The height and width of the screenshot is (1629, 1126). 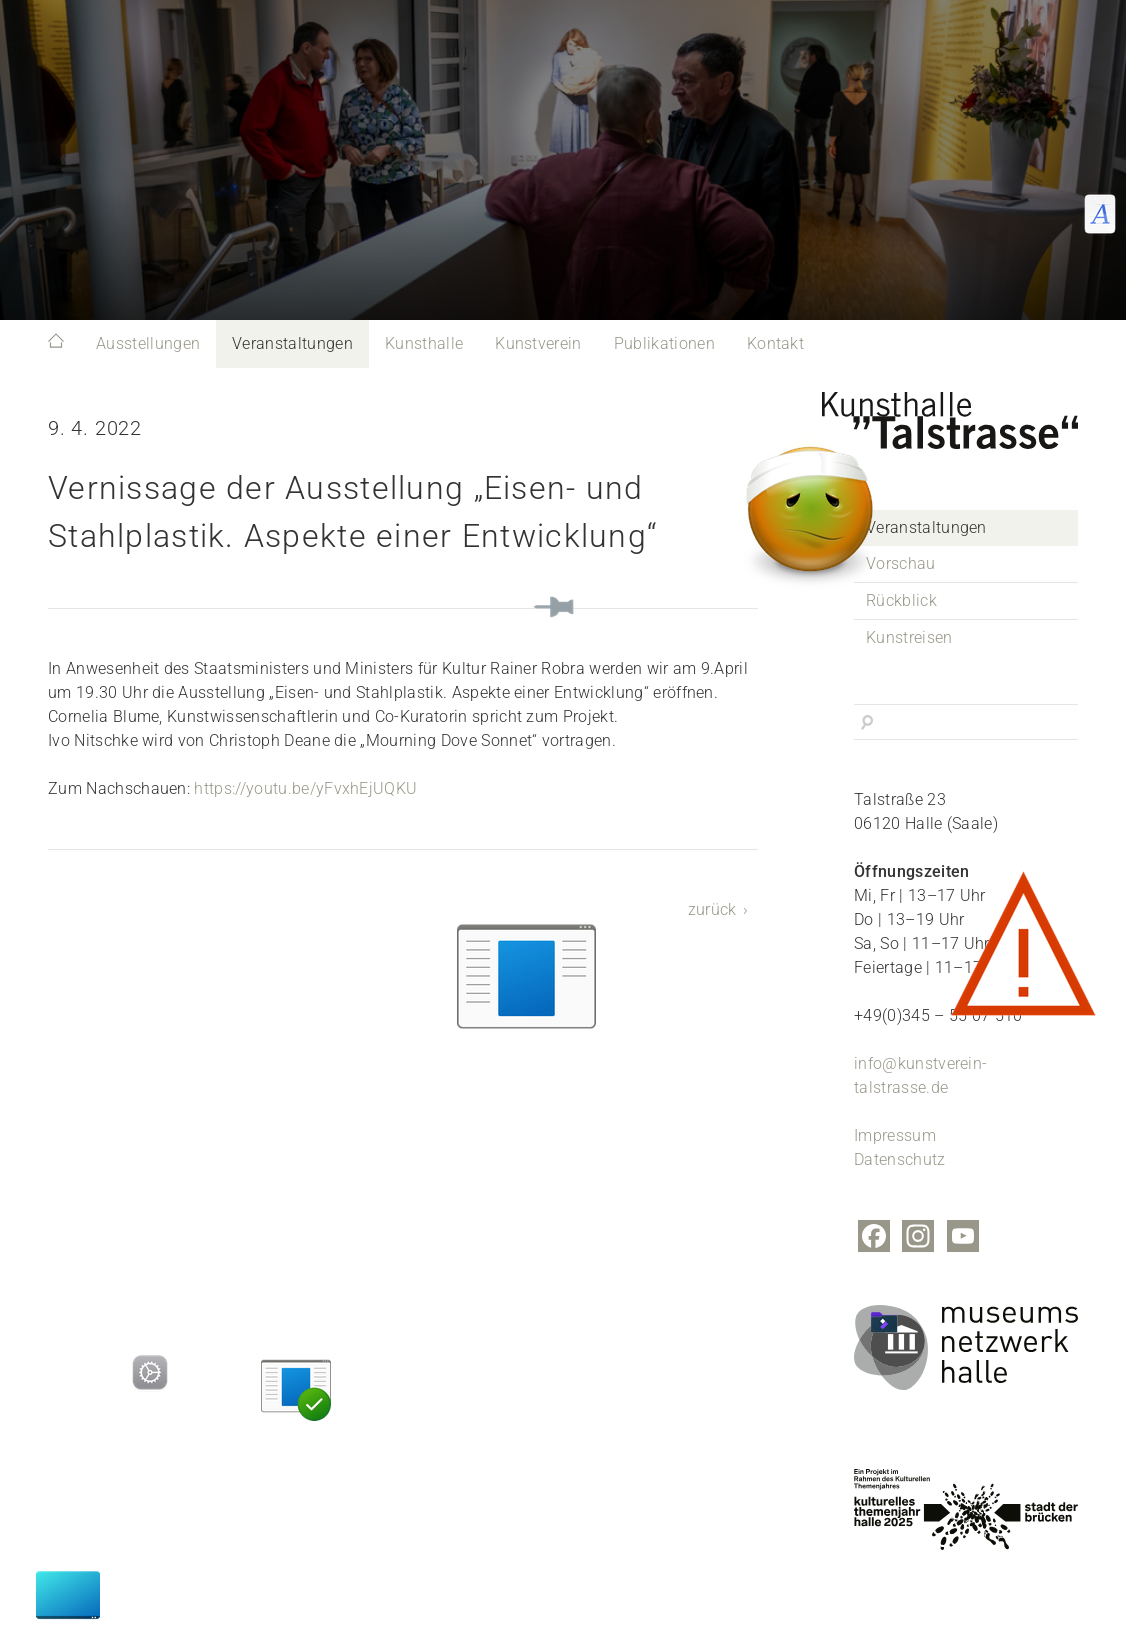 What do you see at coordinates (553, 608) in the screenshot?
I see `pin an item to keep it visible` at bounding box center [553, 608].